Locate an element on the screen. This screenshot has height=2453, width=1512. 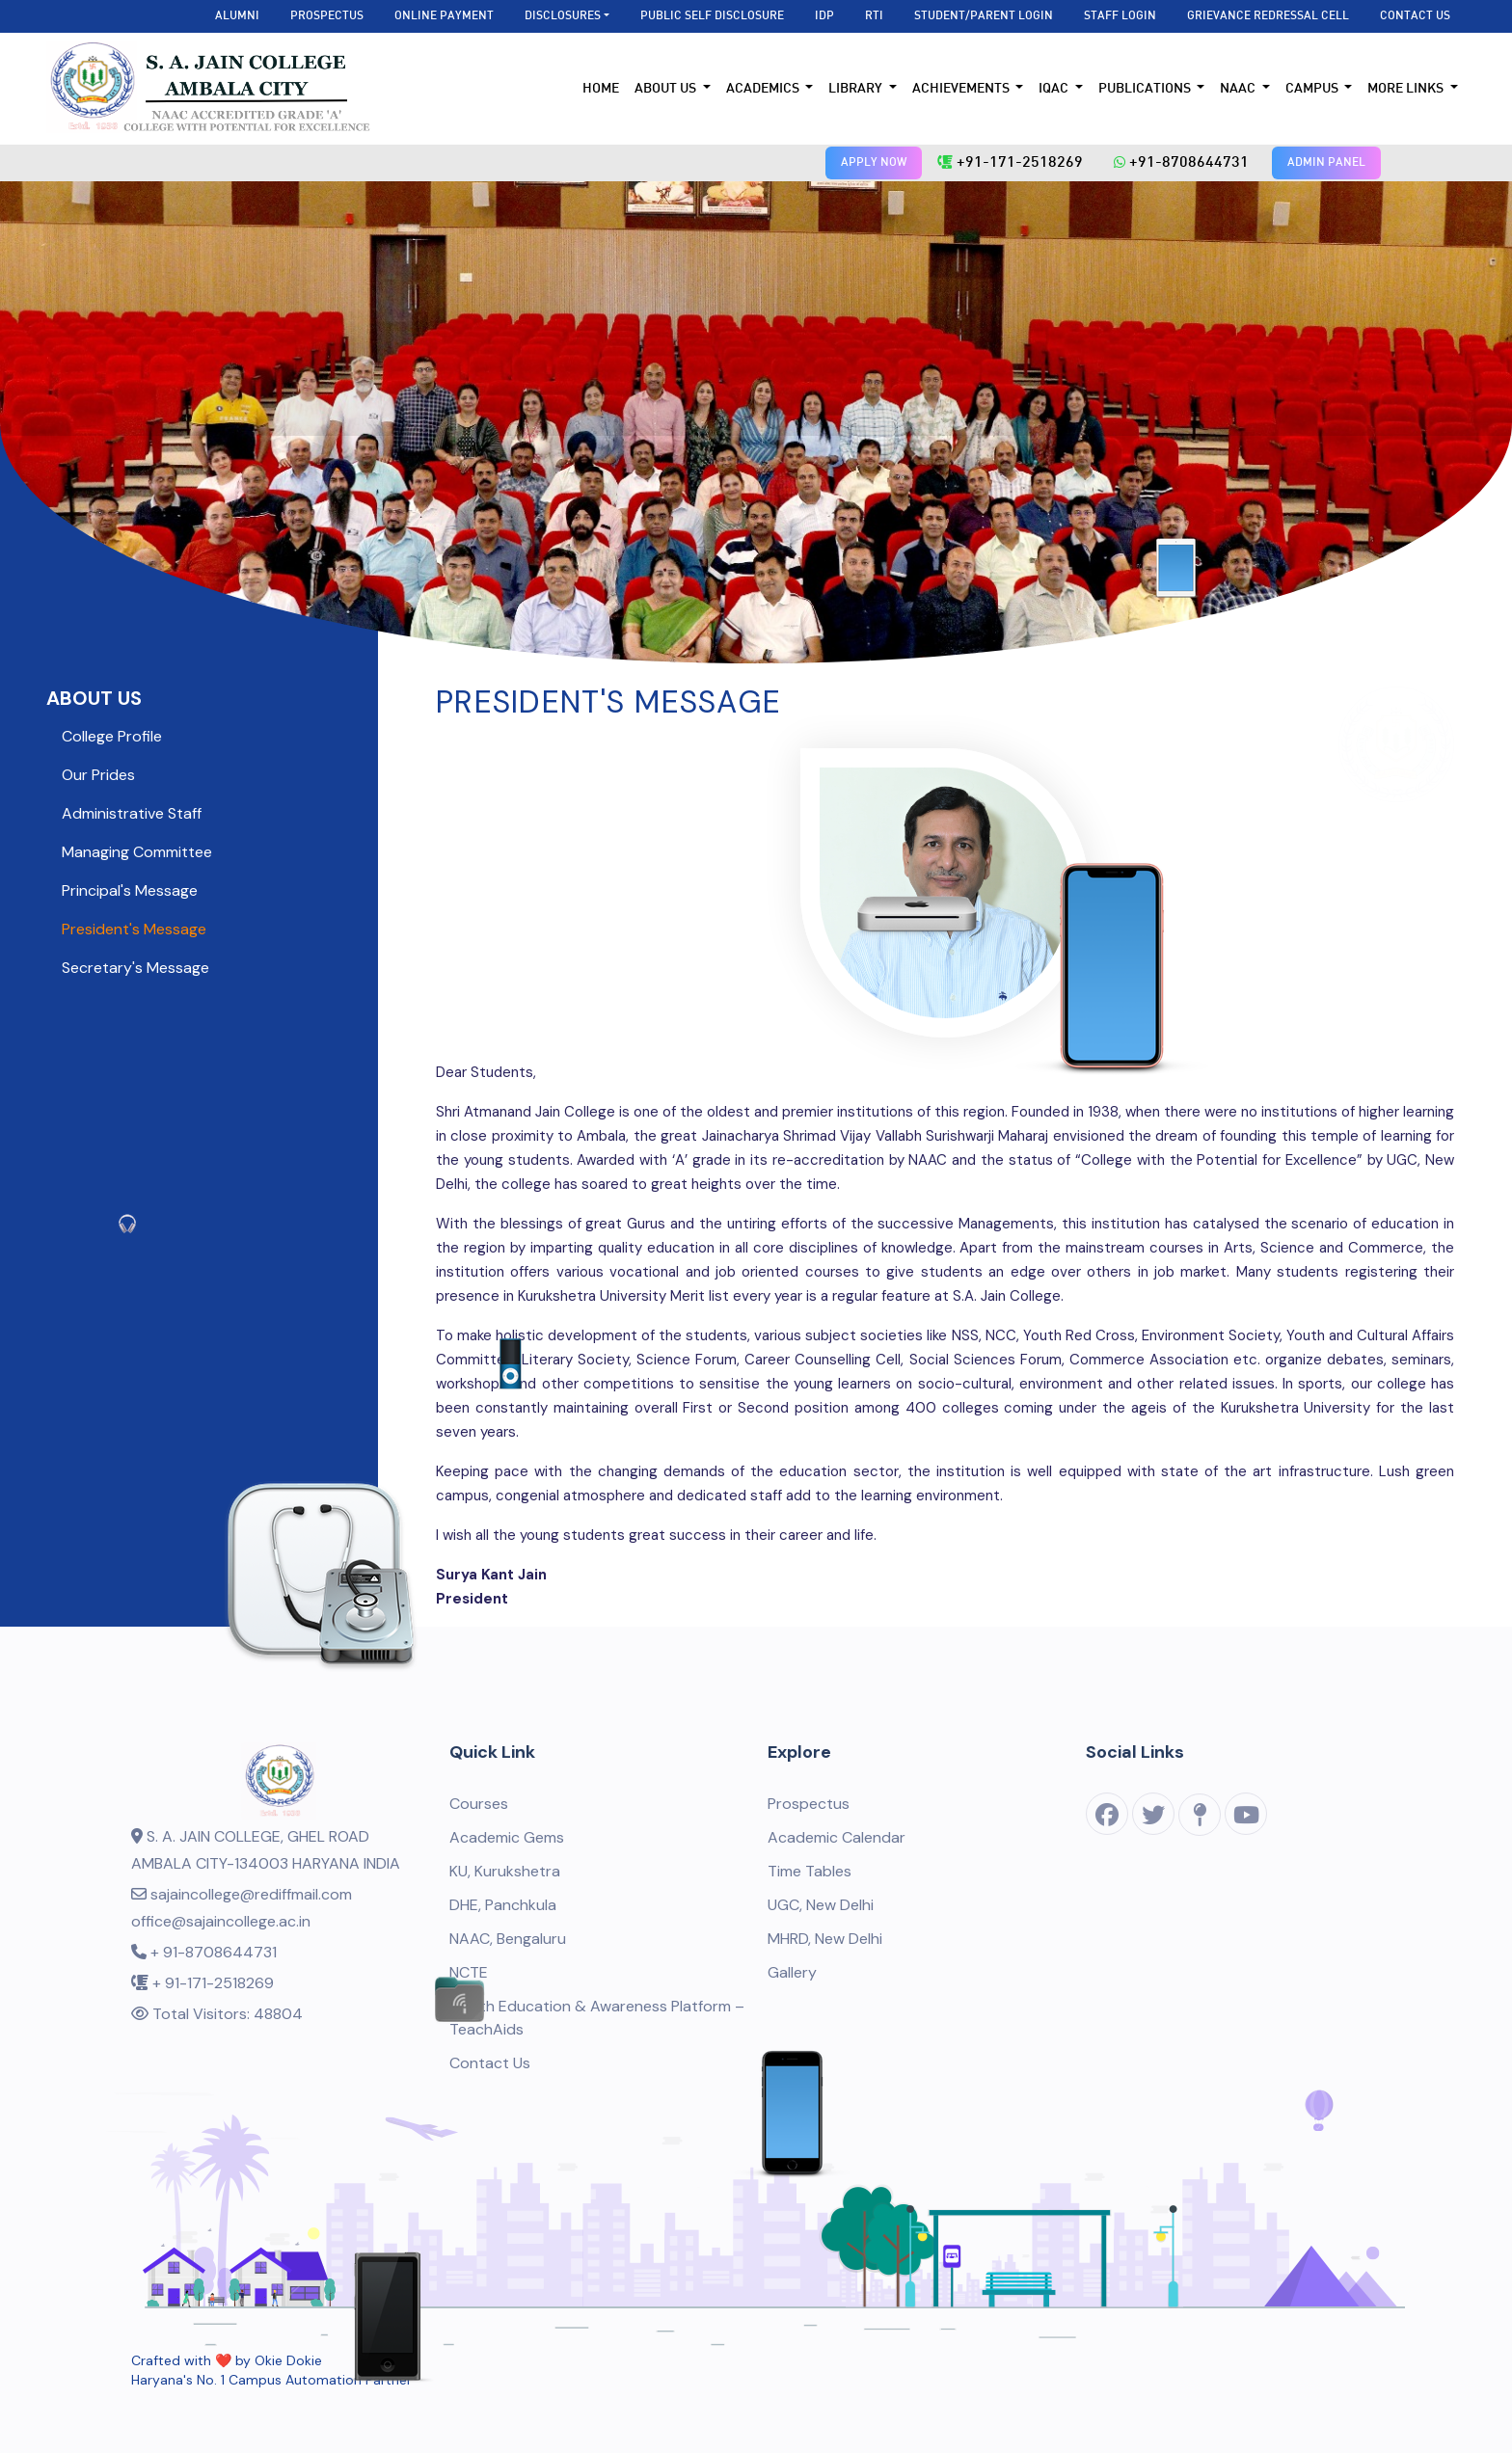
iPod nano device in space gray is located at coordinates (388, 2317).